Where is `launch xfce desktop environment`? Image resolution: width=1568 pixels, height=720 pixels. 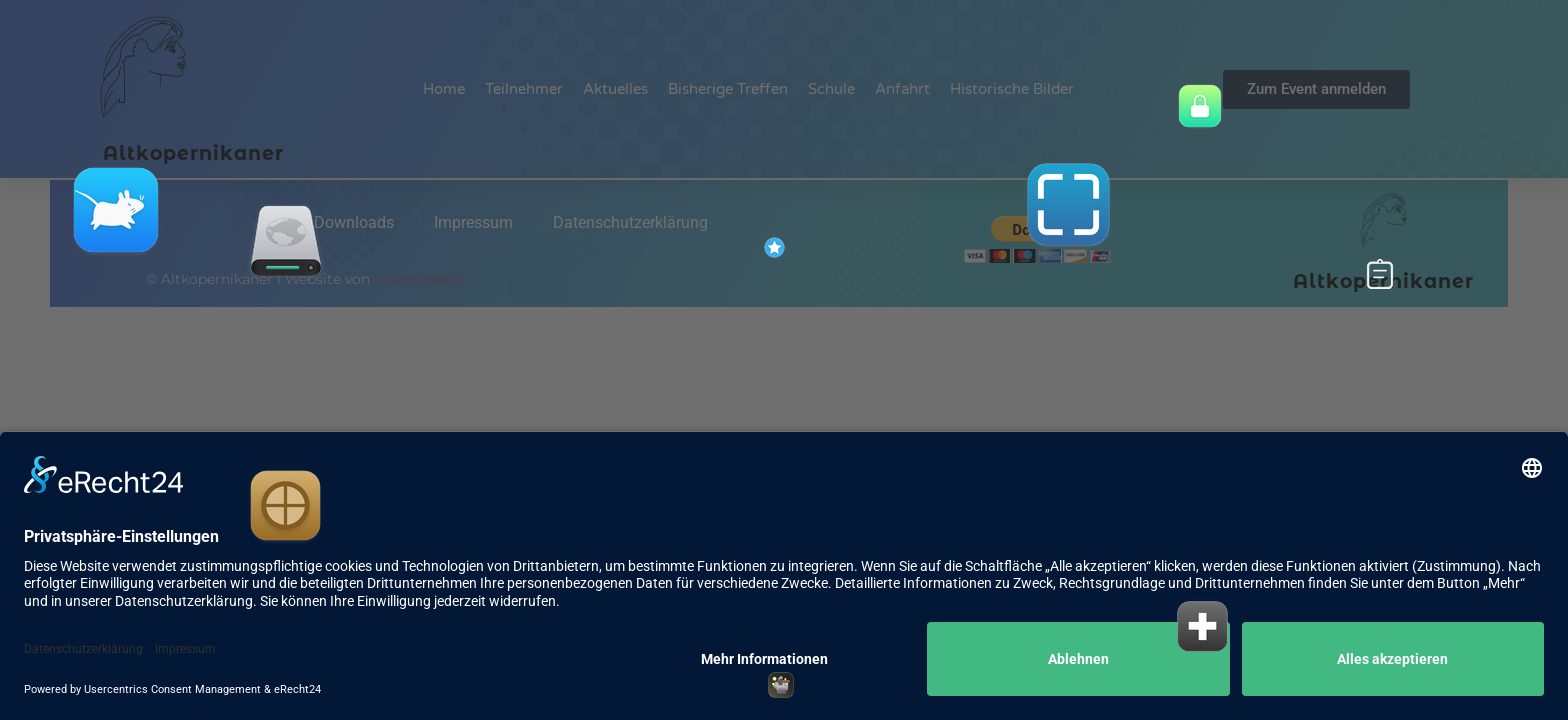 launch xfce desktop environment is located at coordinates (116, 210).